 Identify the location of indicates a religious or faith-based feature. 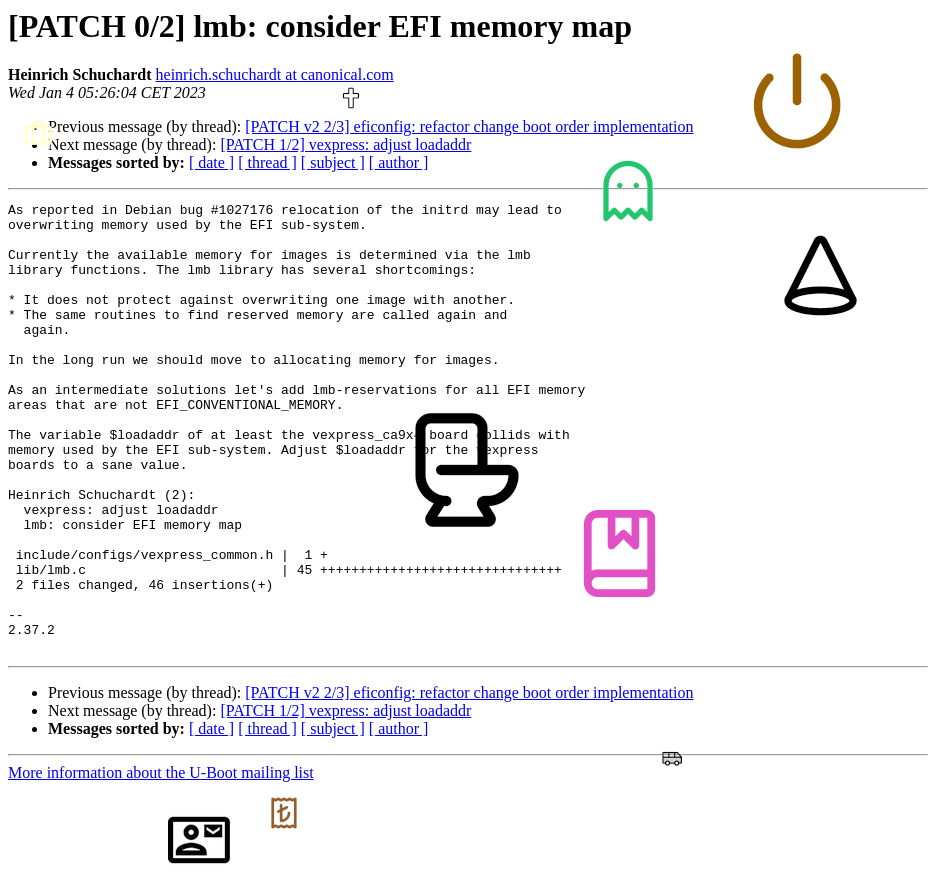
(351, 98).